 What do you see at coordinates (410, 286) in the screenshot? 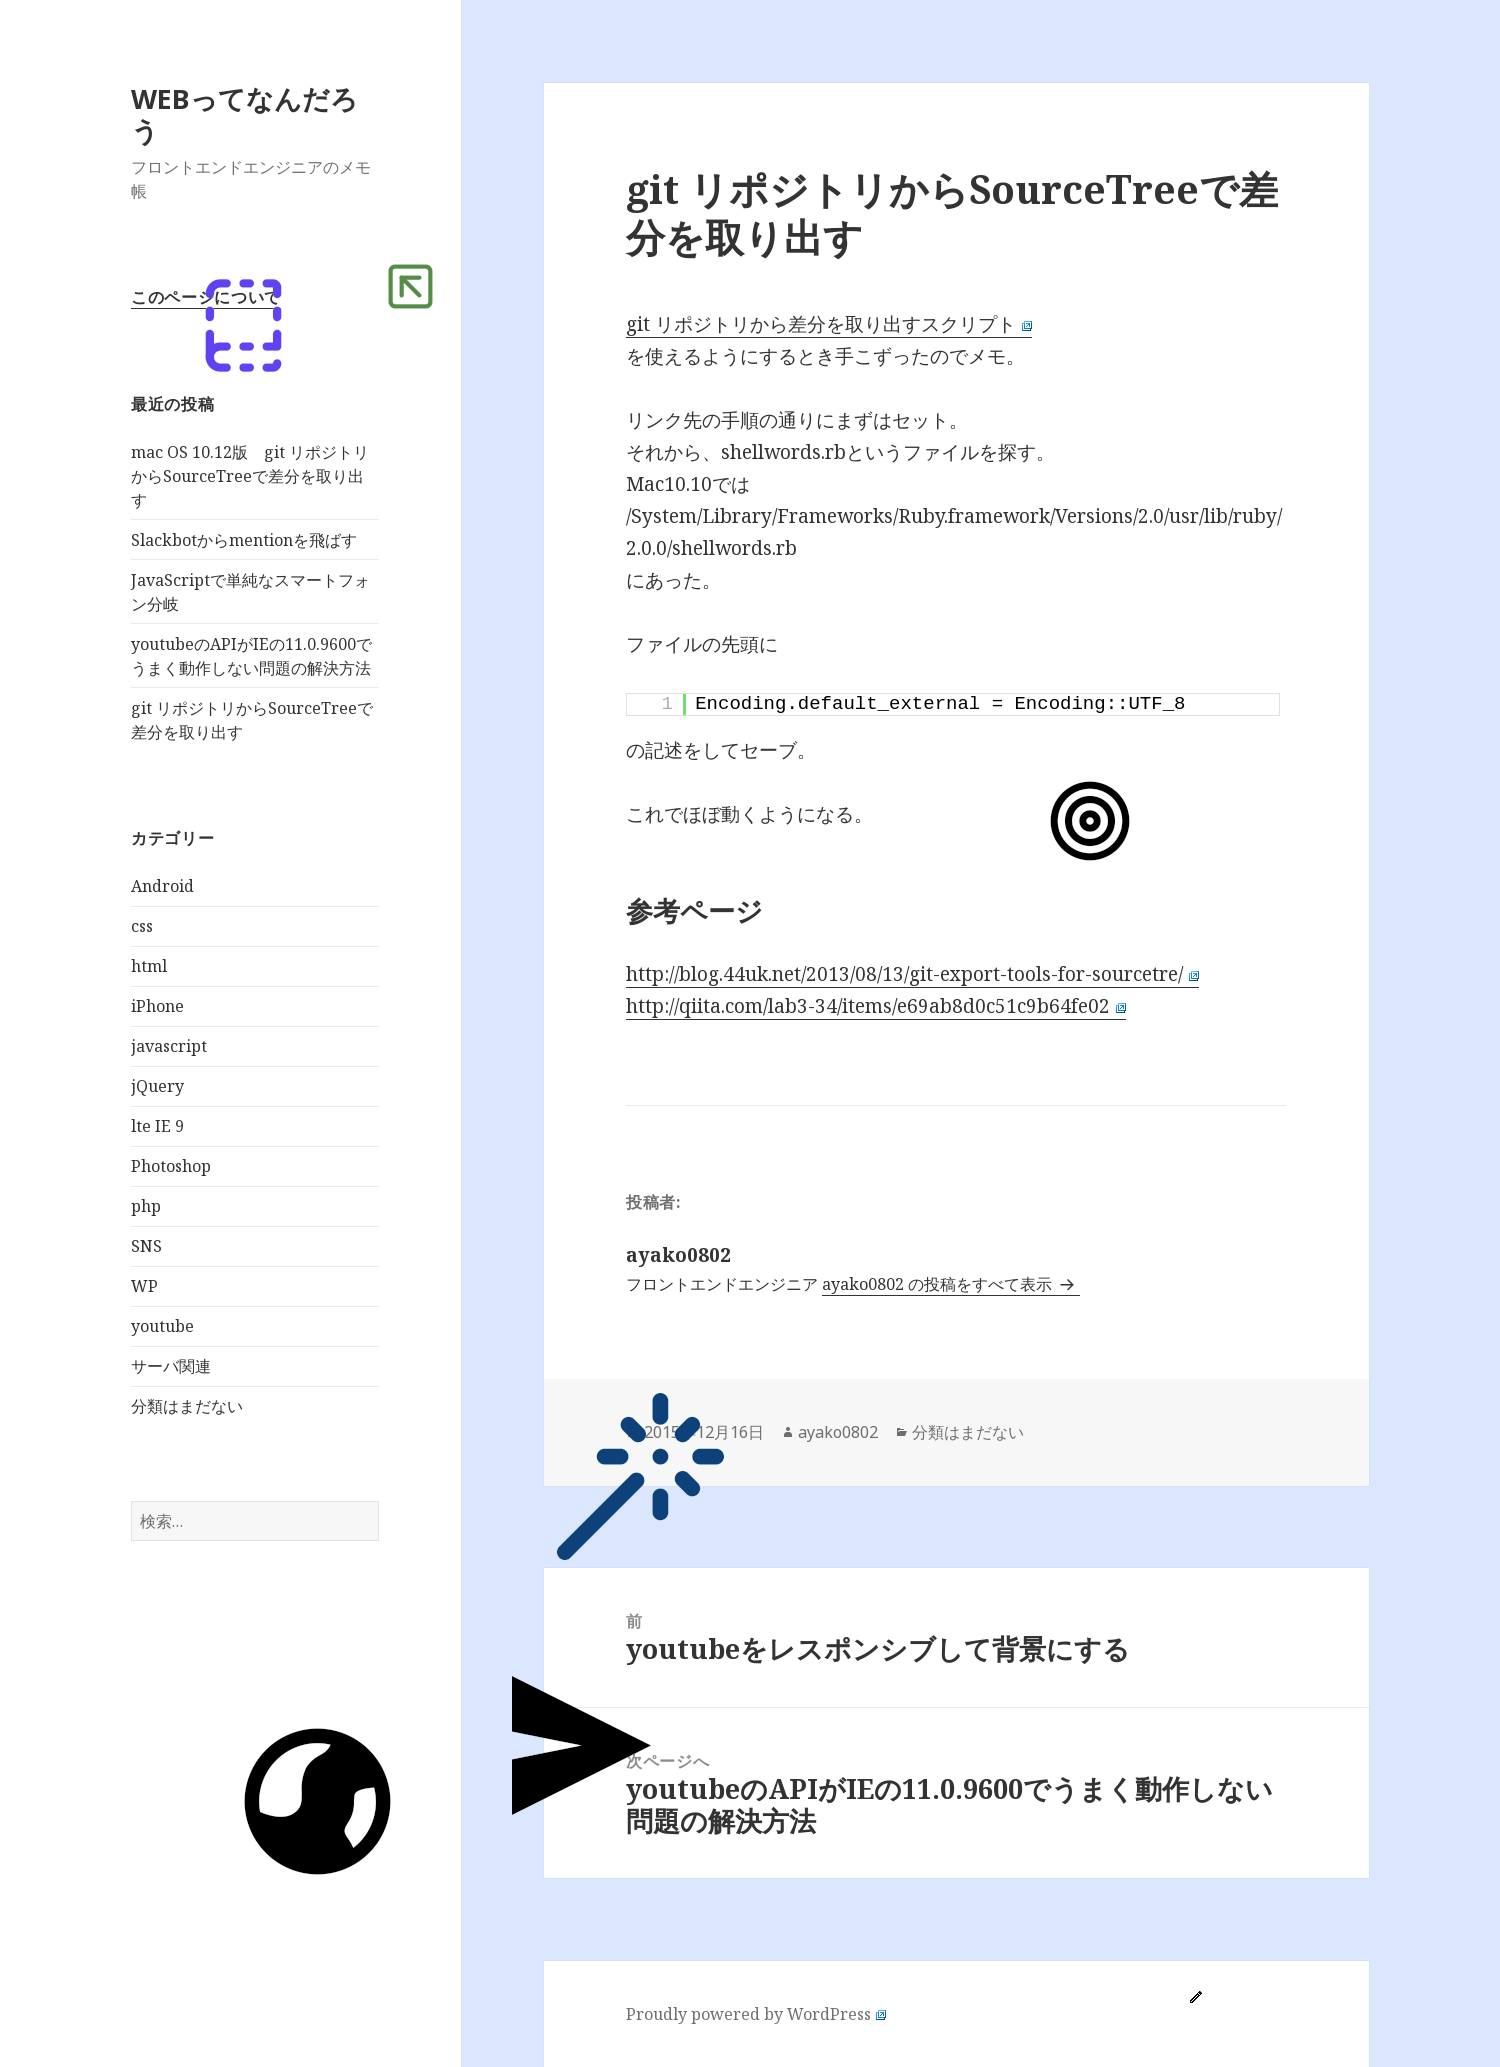
I see `navigate back to previous screen` at bounding box center [410, 286].